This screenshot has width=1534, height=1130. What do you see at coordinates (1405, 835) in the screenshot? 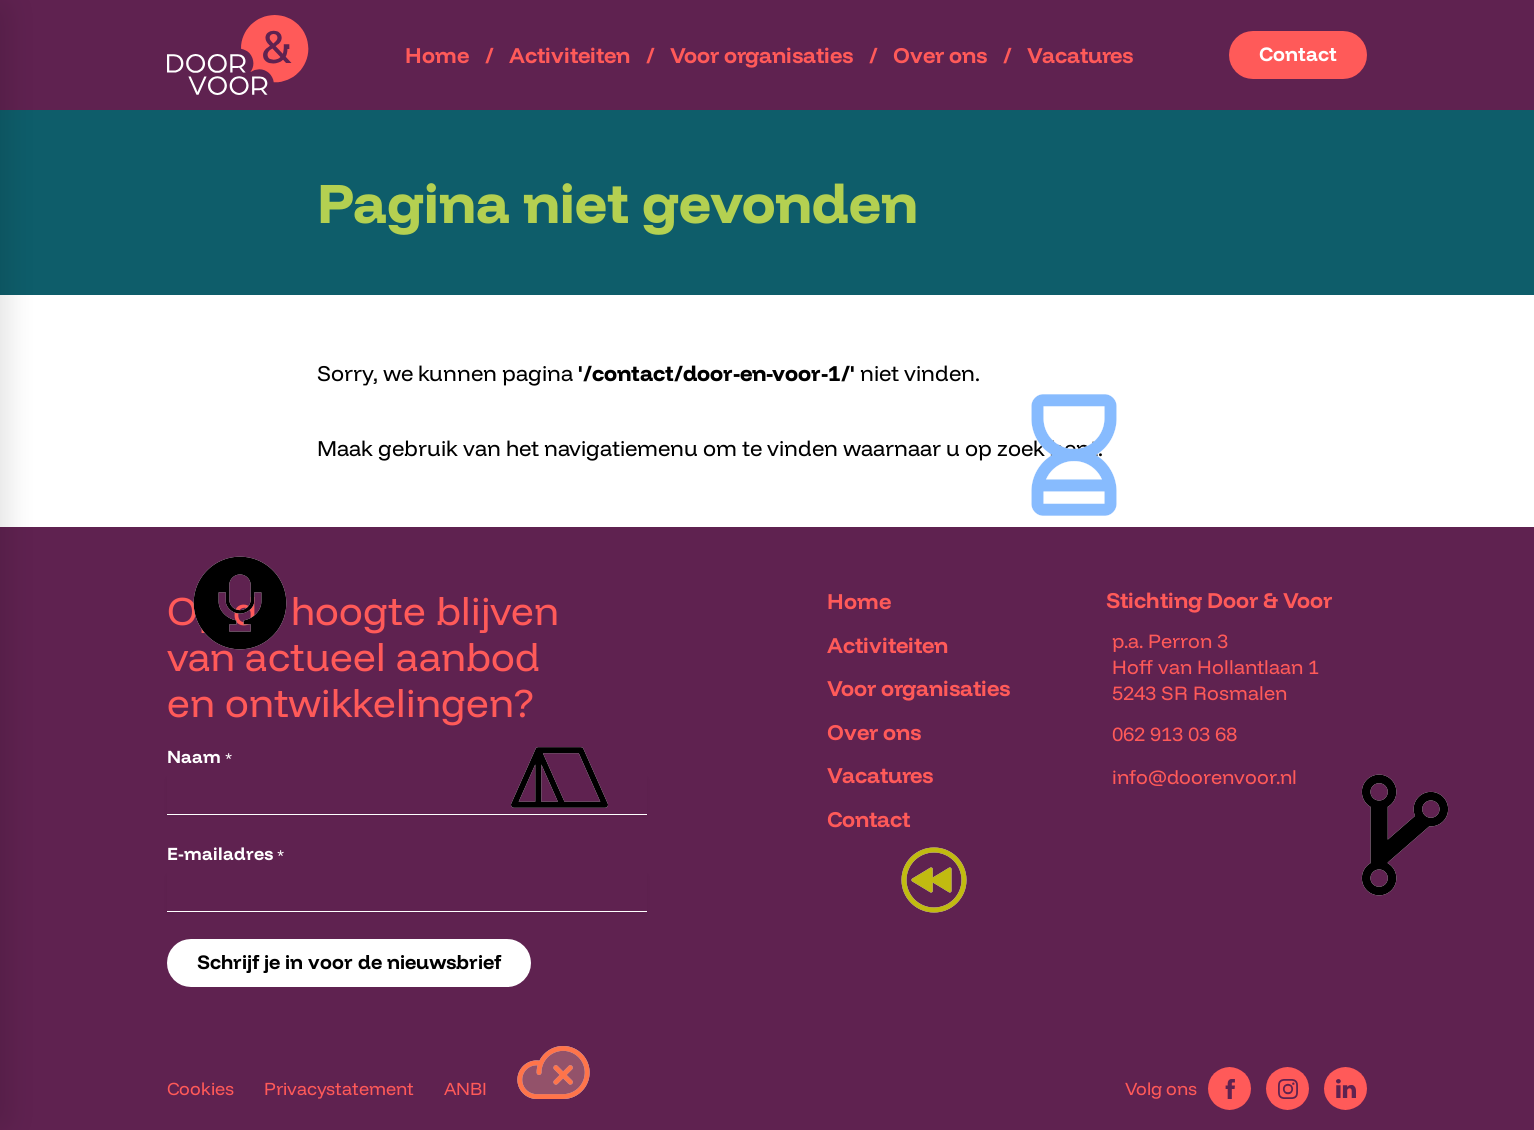
I see `view repository branches` at bounding box center [1405, 835].